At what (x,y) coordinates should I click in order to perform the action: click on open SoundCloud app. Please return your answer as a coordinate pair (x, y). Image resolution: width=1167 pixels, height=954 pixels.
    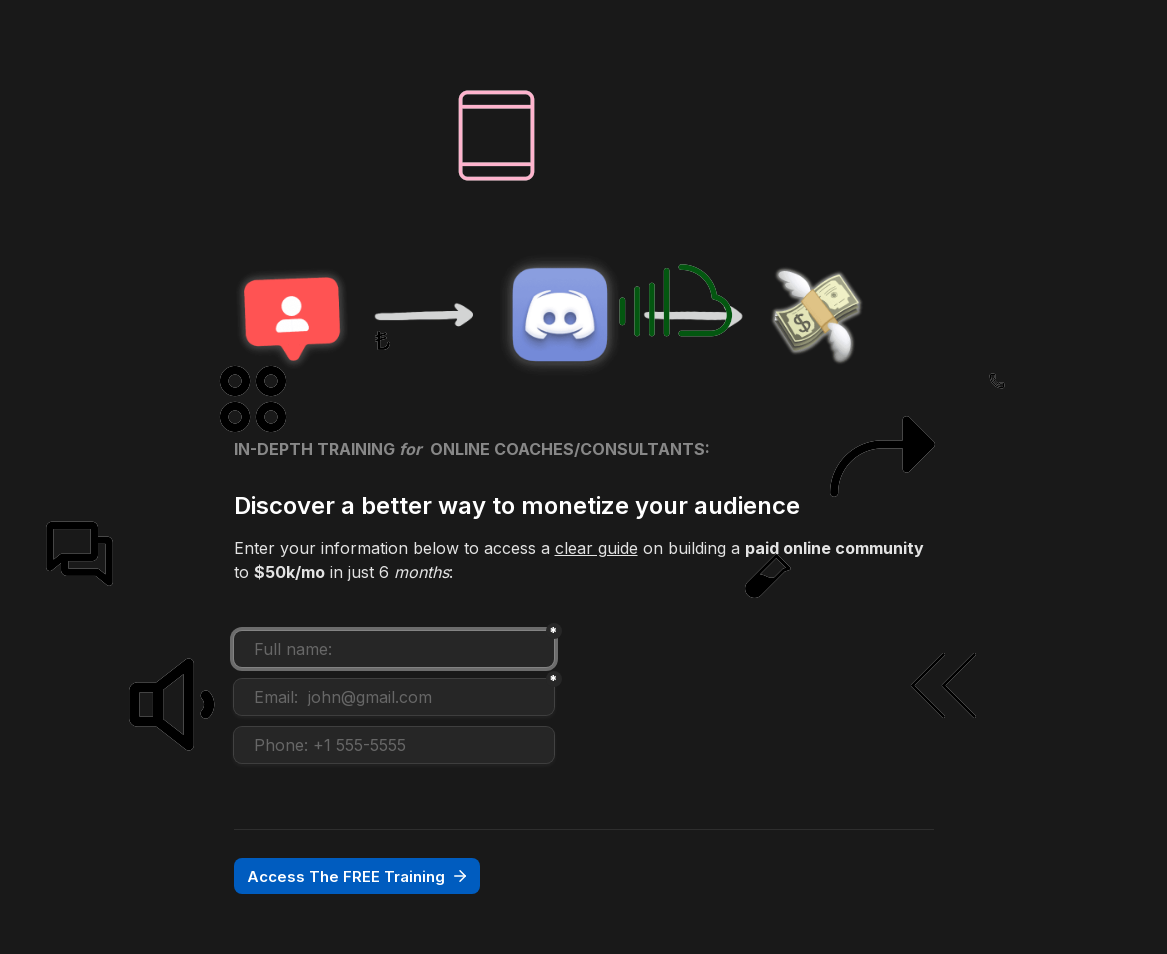
    Looking at the image, I should click on (674, 304).